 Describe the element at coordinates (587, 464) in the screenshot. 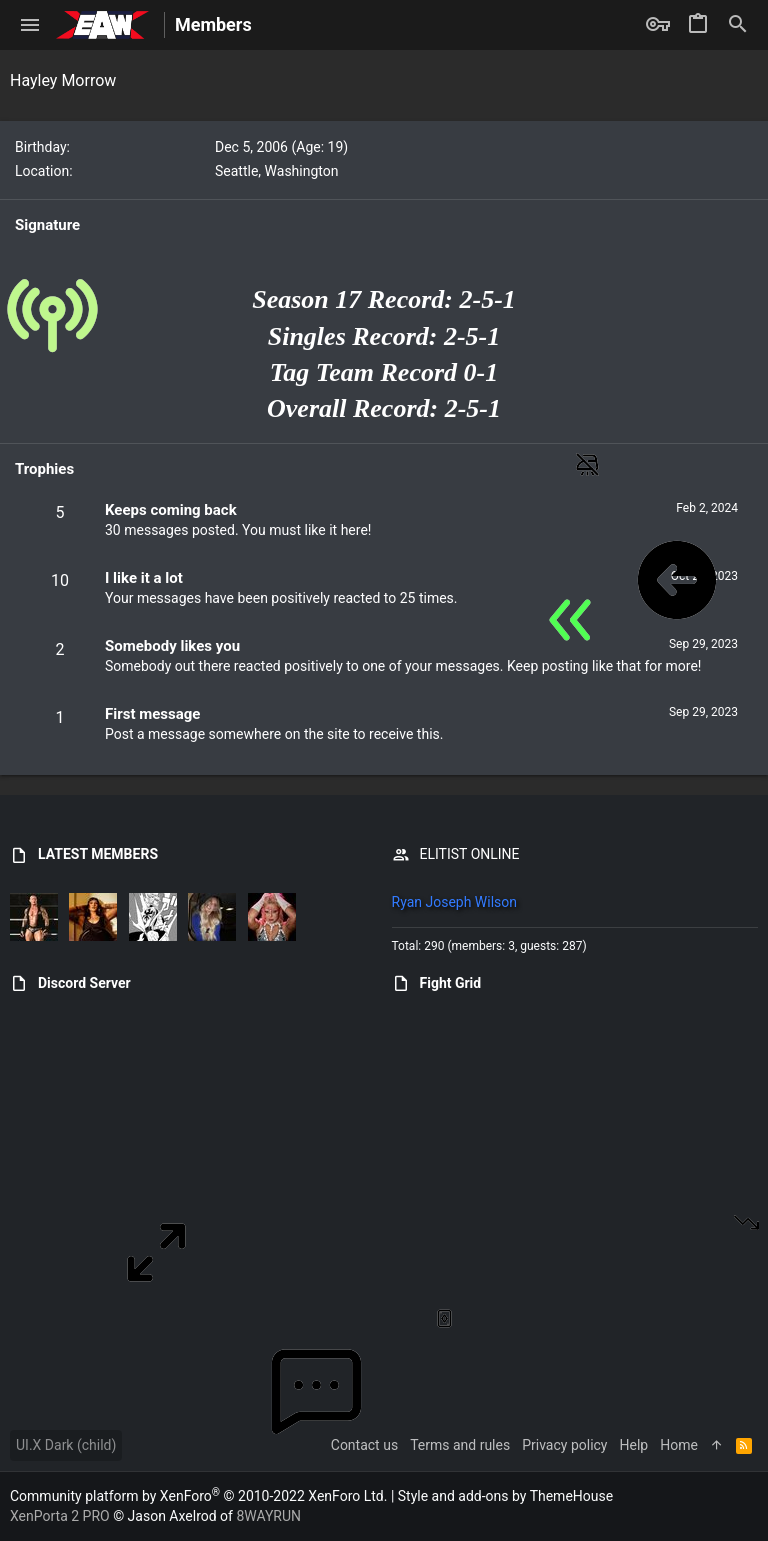

I see `do not use steam while ironing` at that location.